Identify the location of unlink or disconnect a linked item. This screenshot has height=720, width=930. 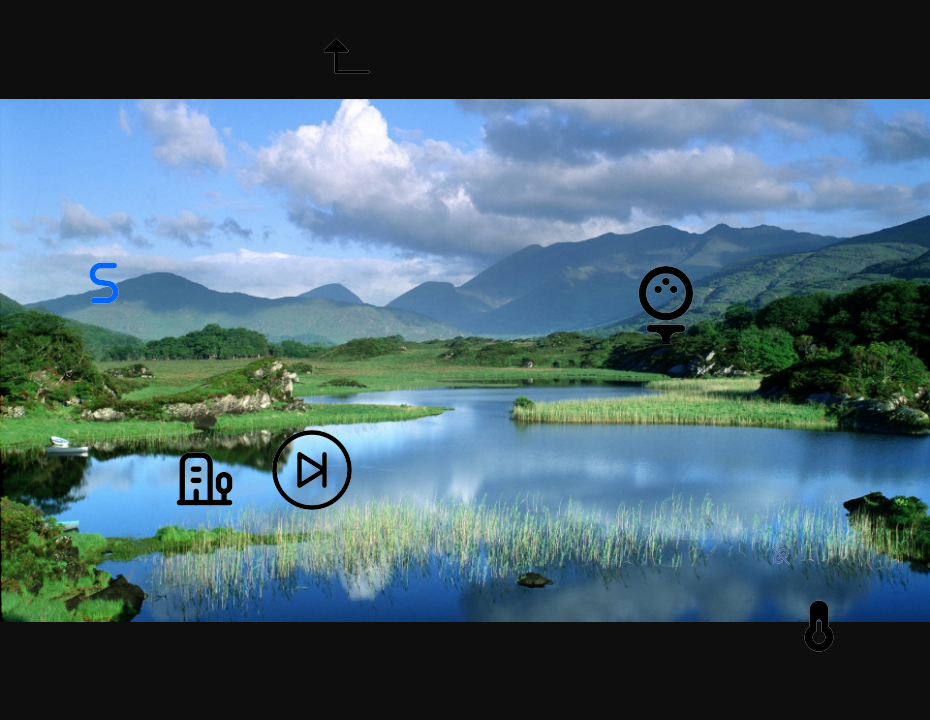
(781, 556).